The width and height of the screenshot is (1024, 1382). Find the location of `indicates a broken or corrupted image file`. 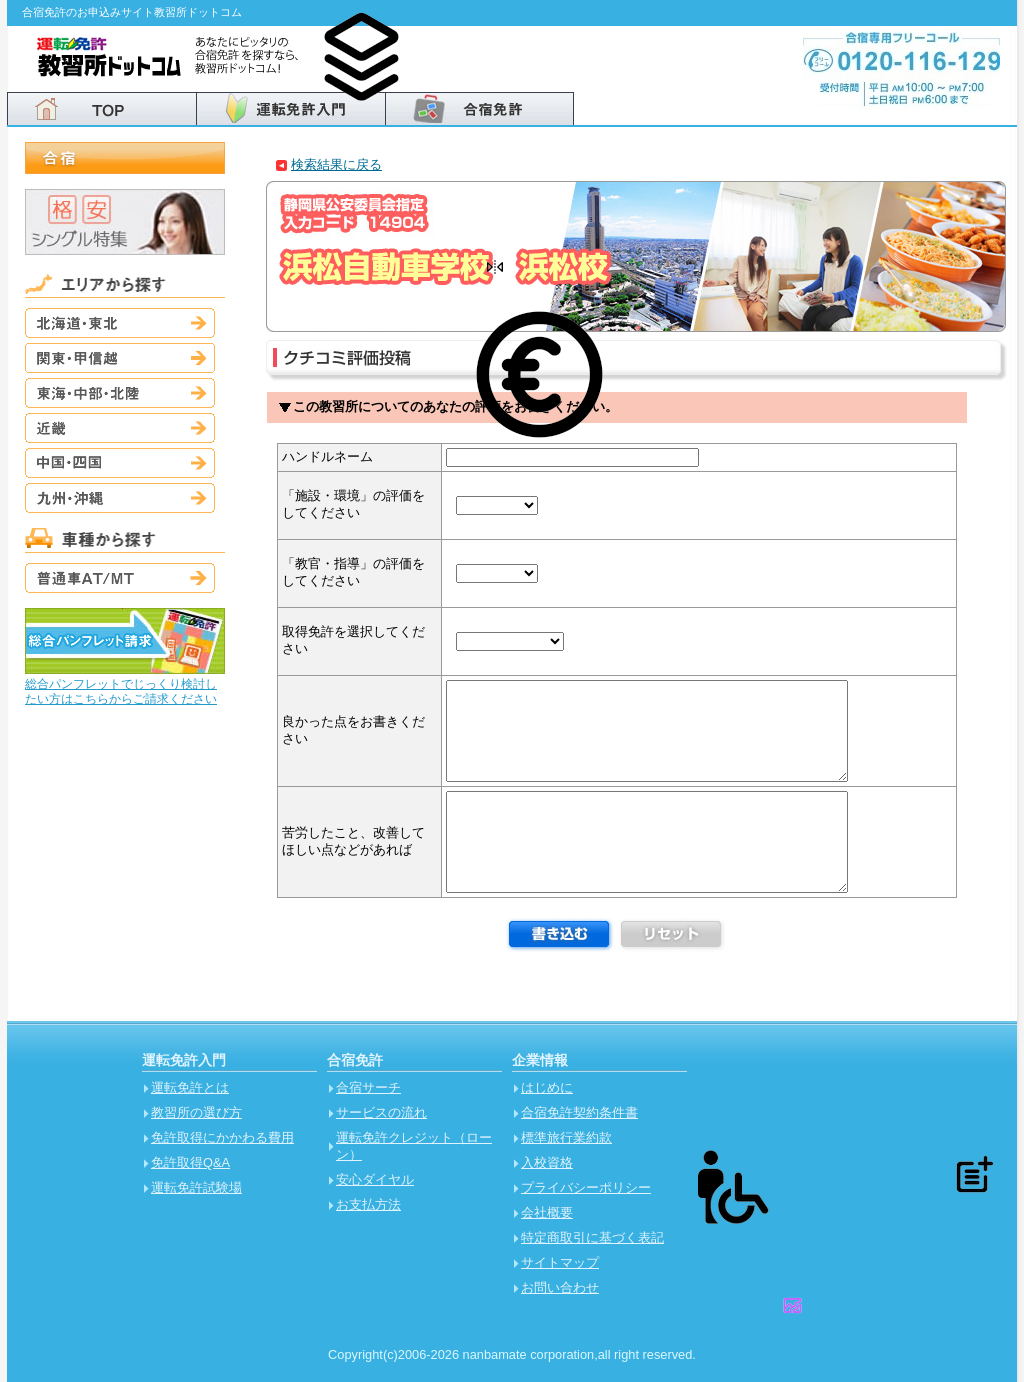

indicates a broken or corrupted image file is located at coordinates (792, 1305).